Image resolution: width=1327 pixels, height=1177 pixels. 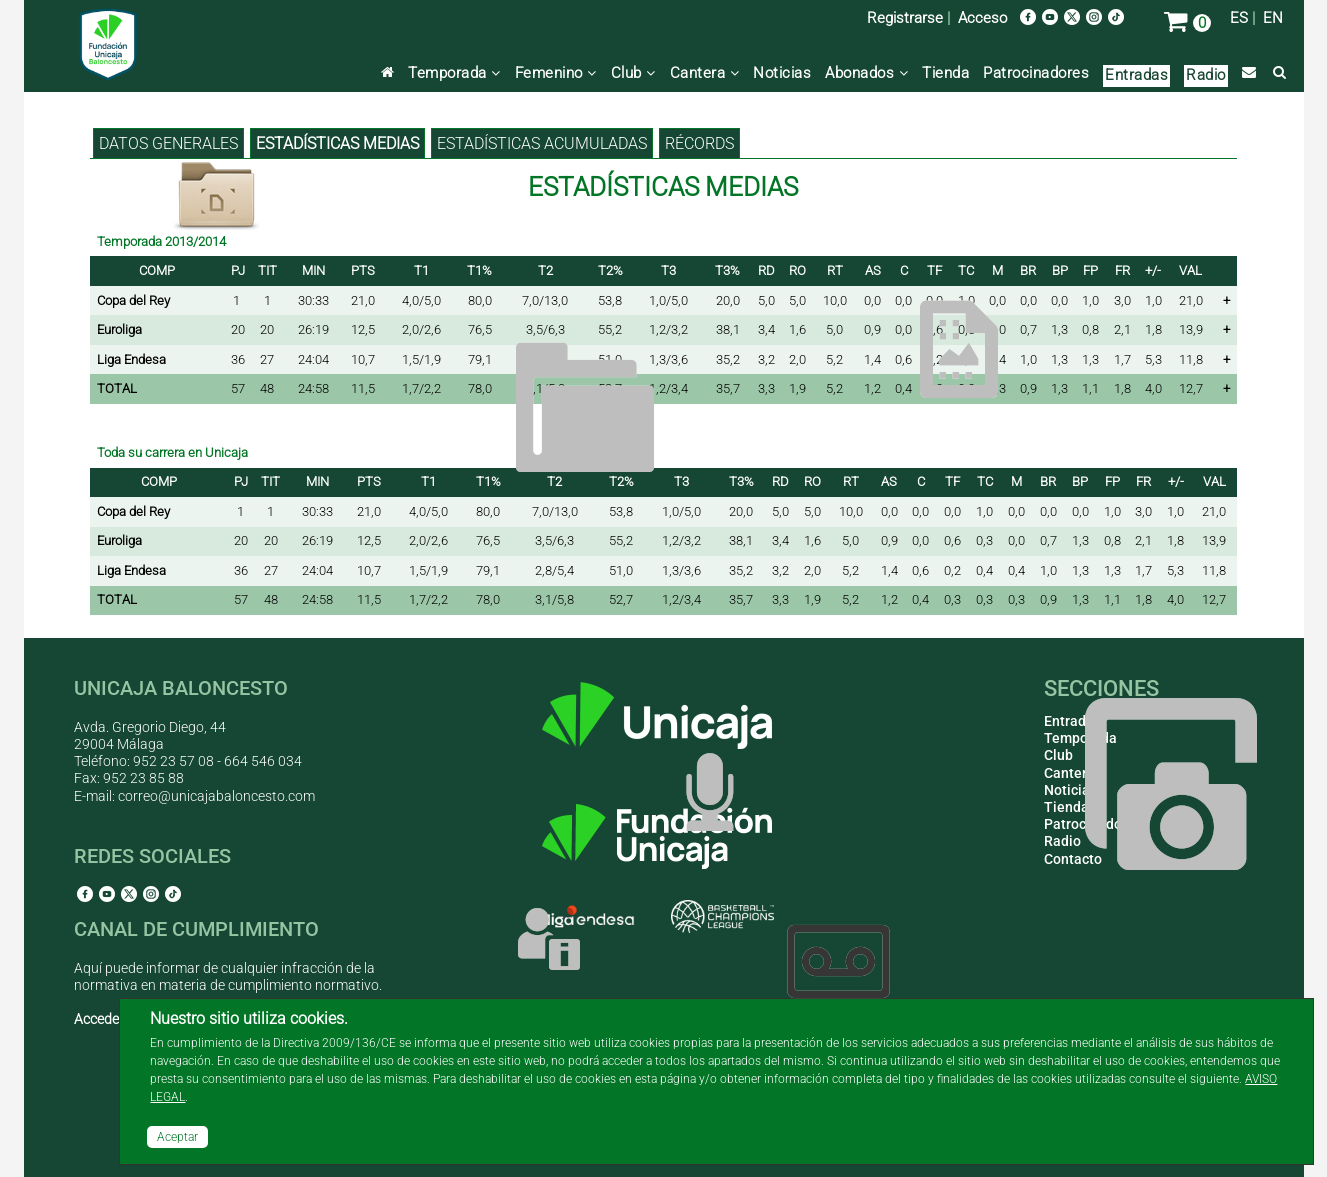 I want to click on access desktop folder, so click(x=585, y=403).